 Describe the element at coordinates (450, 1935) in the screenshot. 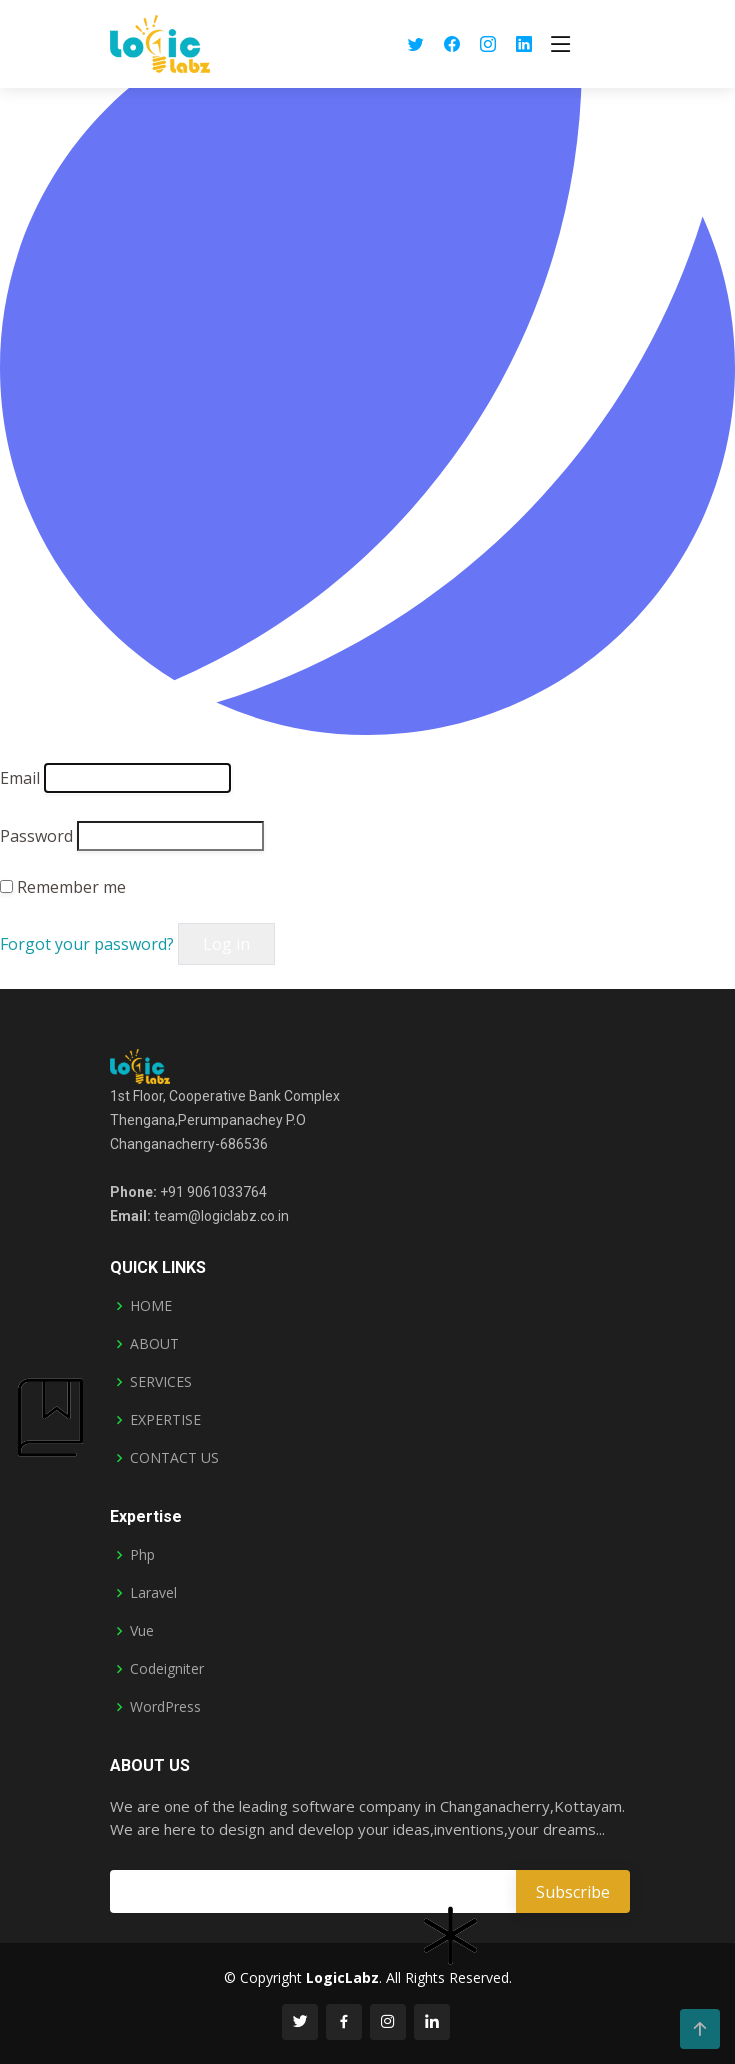

I see `indicates a required field in a form` at that location.